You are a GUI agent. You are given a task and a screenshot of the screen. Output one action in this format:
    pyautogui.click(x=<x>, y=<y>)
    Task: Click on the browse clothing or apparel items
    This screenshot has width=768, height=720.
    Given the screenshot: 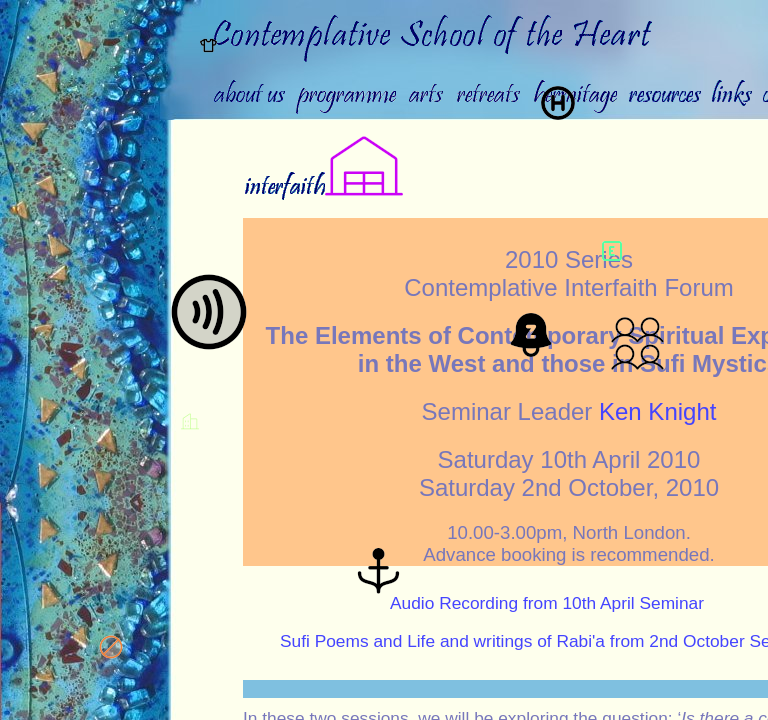 What is the action you would take?
    pyautogui.click(x=208, y=45)
    